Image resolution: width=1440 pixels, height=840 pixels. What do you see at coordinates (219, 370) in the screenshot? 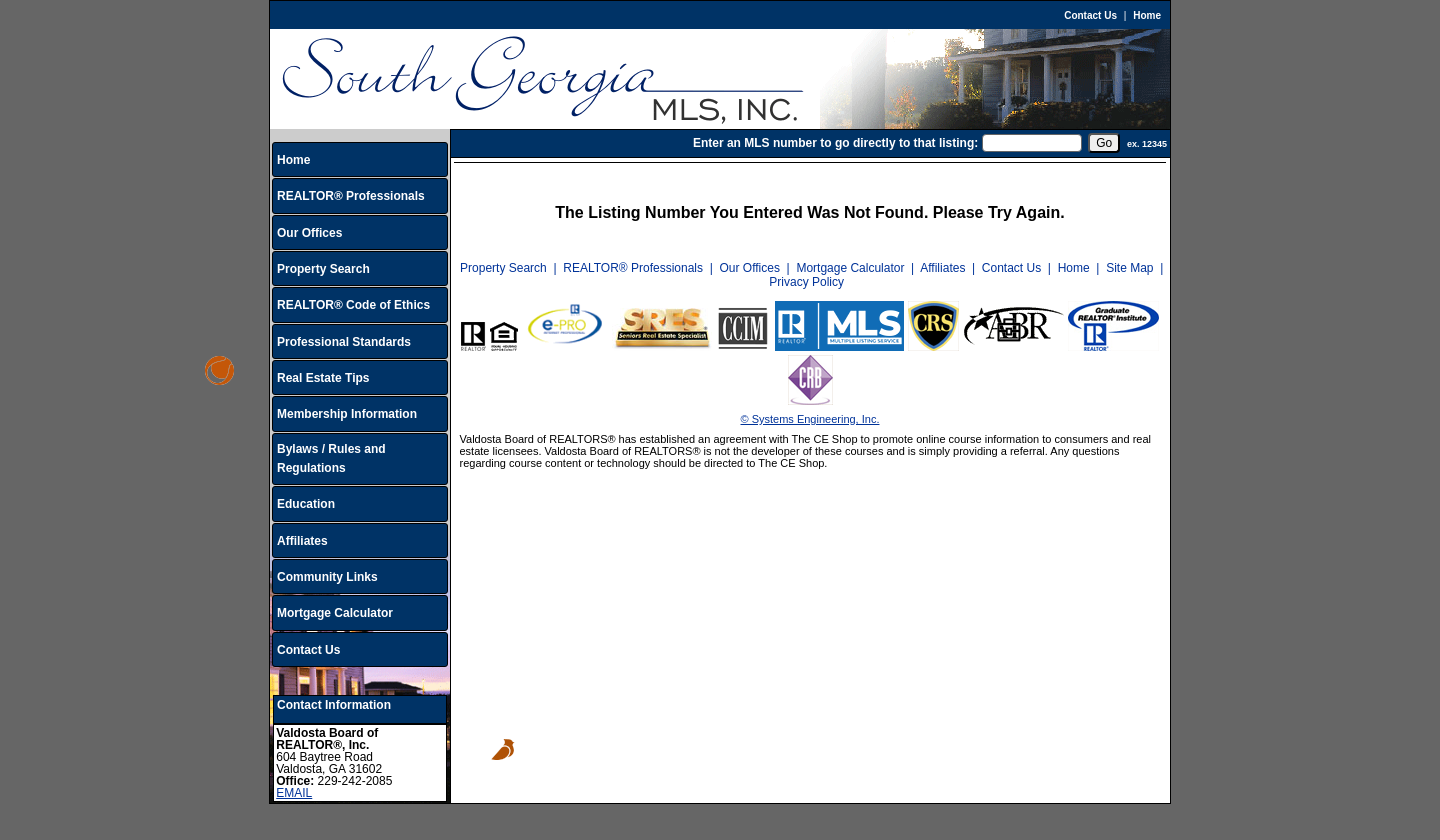
I see `open Cinema 4D application` at bounding box center [219, 370].